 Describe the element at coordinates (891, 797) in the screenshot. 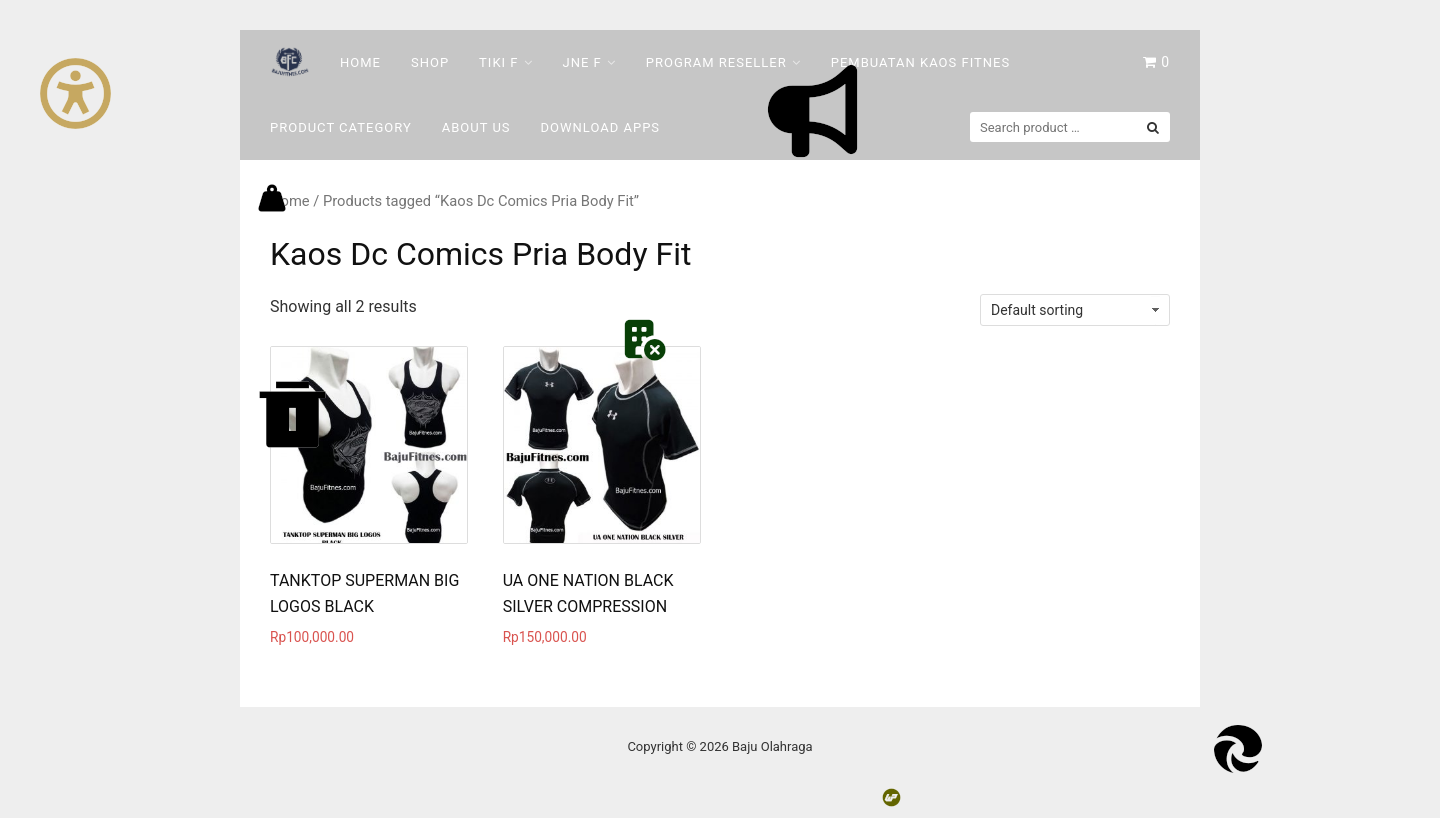

I see `wpressr logo` at that location.